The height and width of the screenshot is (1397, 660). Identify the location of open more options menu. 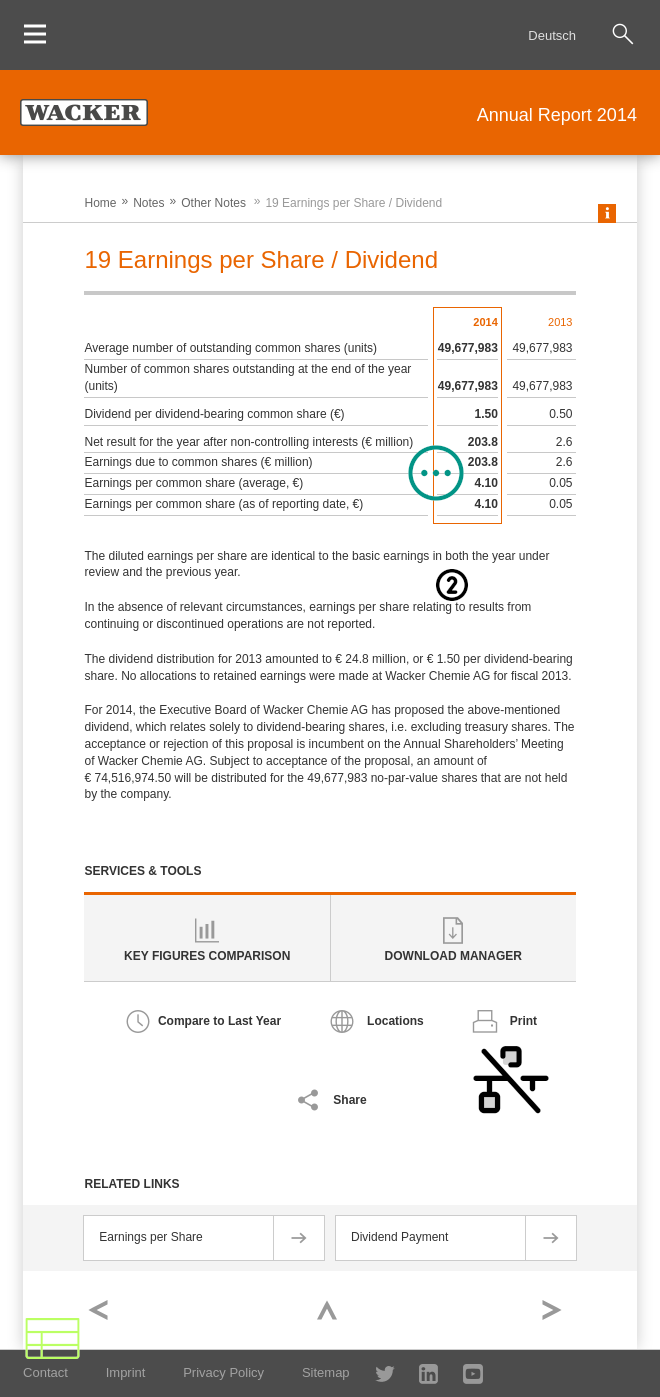
(436, 473).